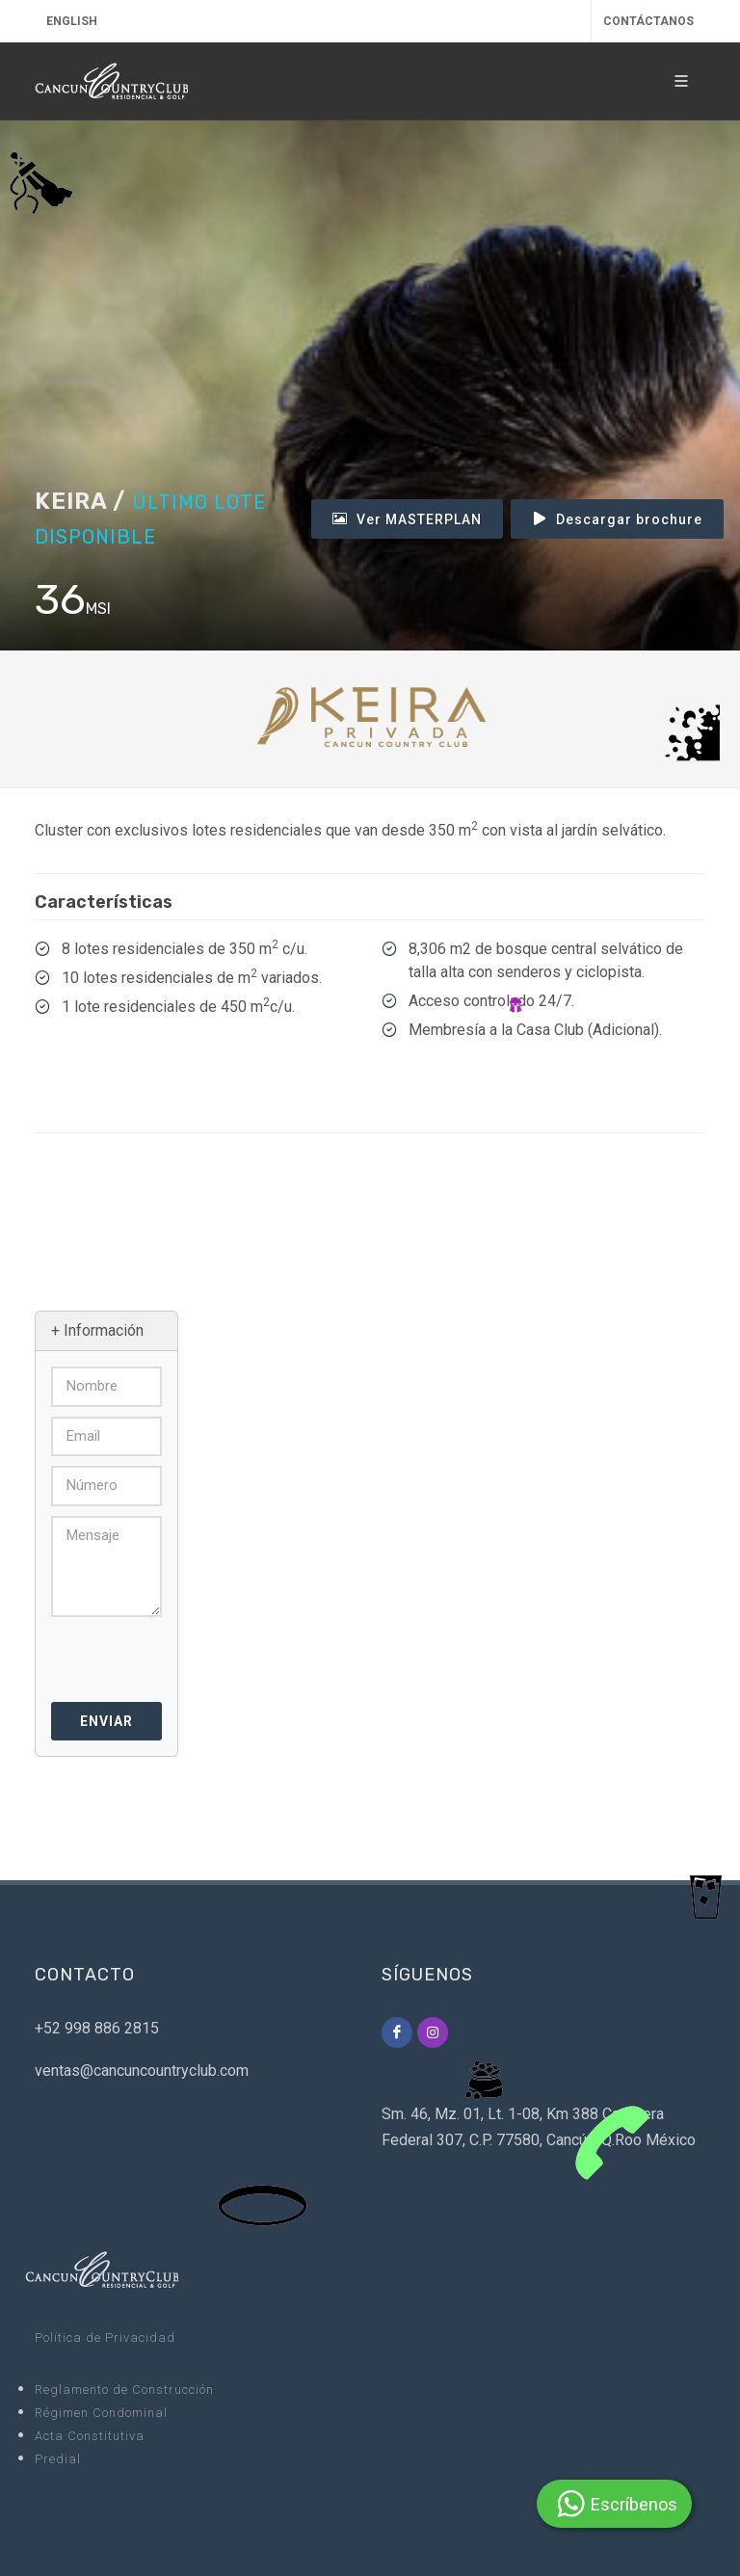 Image resolution: width=740 pixels, height=2576 pixels. What do you see at coordinates (41, 183) in the screenshot?
I see `indicates a broken or degraded weapon in inventory` at bounding box center [41, 183].